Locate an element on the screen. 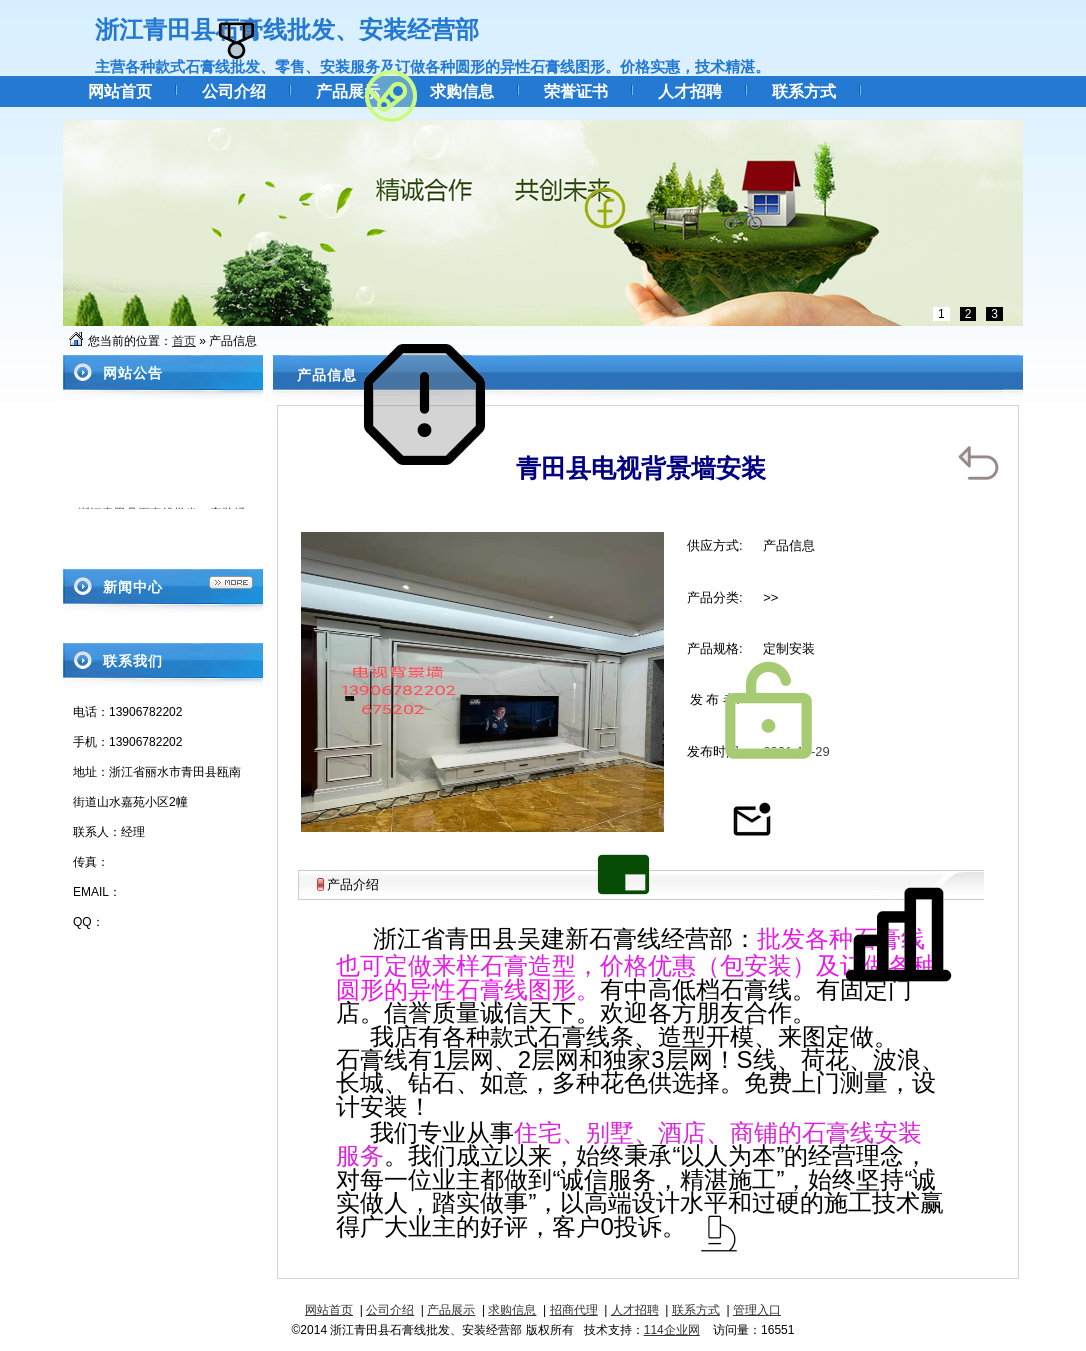  view analytics or statistics is located at coordinates (898, 936).